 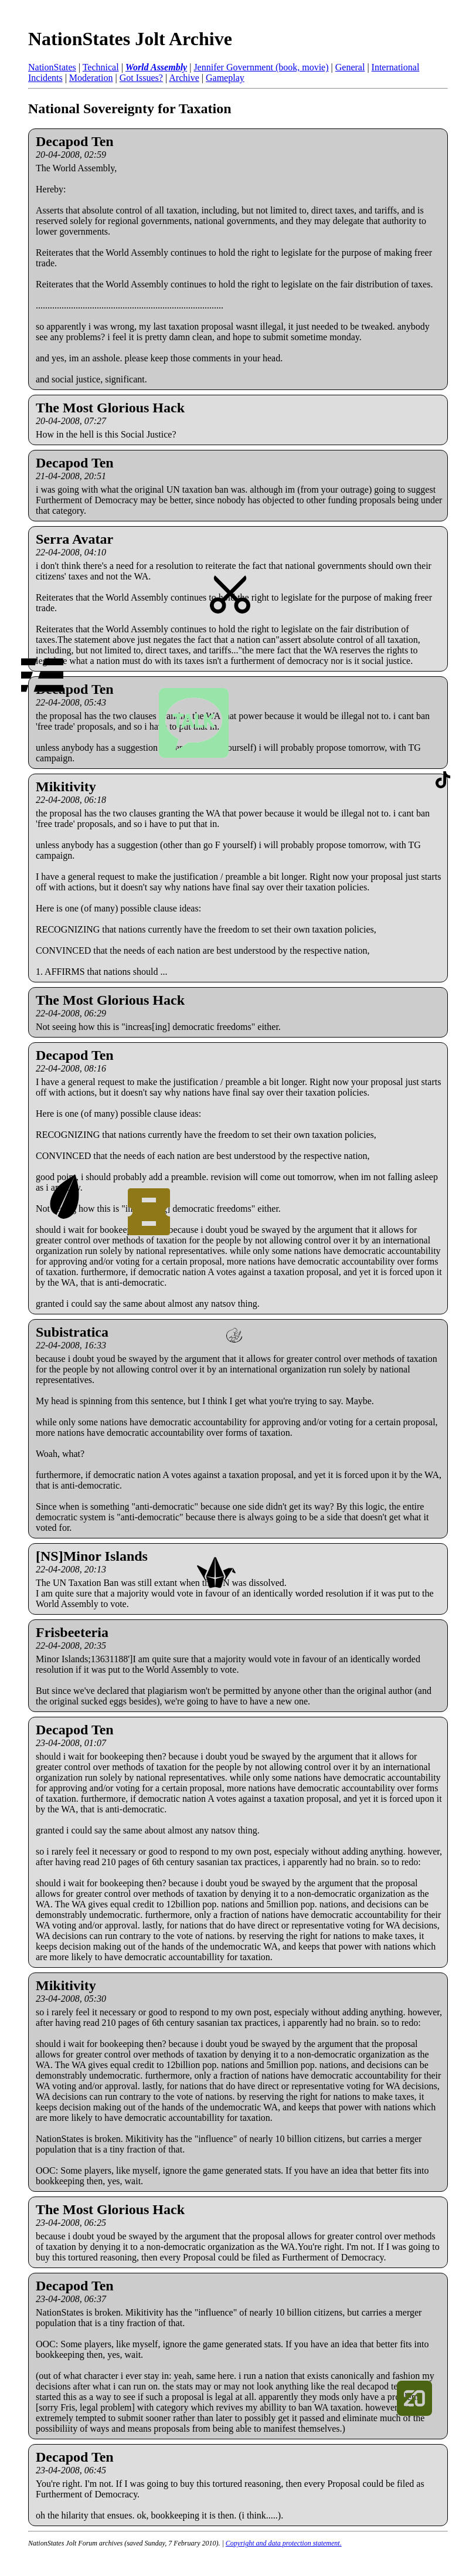 I want to click on open the TikTok app, so click(x=443, y=779).